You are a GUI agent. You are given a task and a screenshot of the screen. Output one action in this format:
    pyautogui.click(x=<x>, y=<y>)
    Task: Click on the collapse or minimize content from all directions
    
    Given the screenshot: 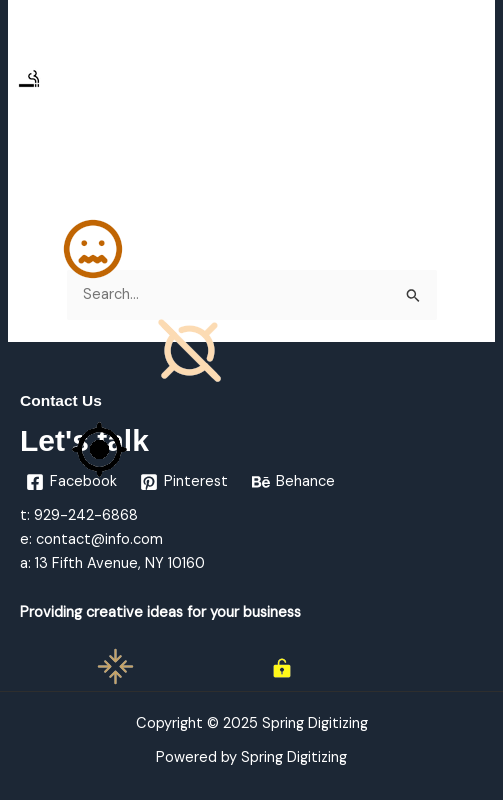 What is the action you would take?
    pyautogui.click(x=115, y=666)
    